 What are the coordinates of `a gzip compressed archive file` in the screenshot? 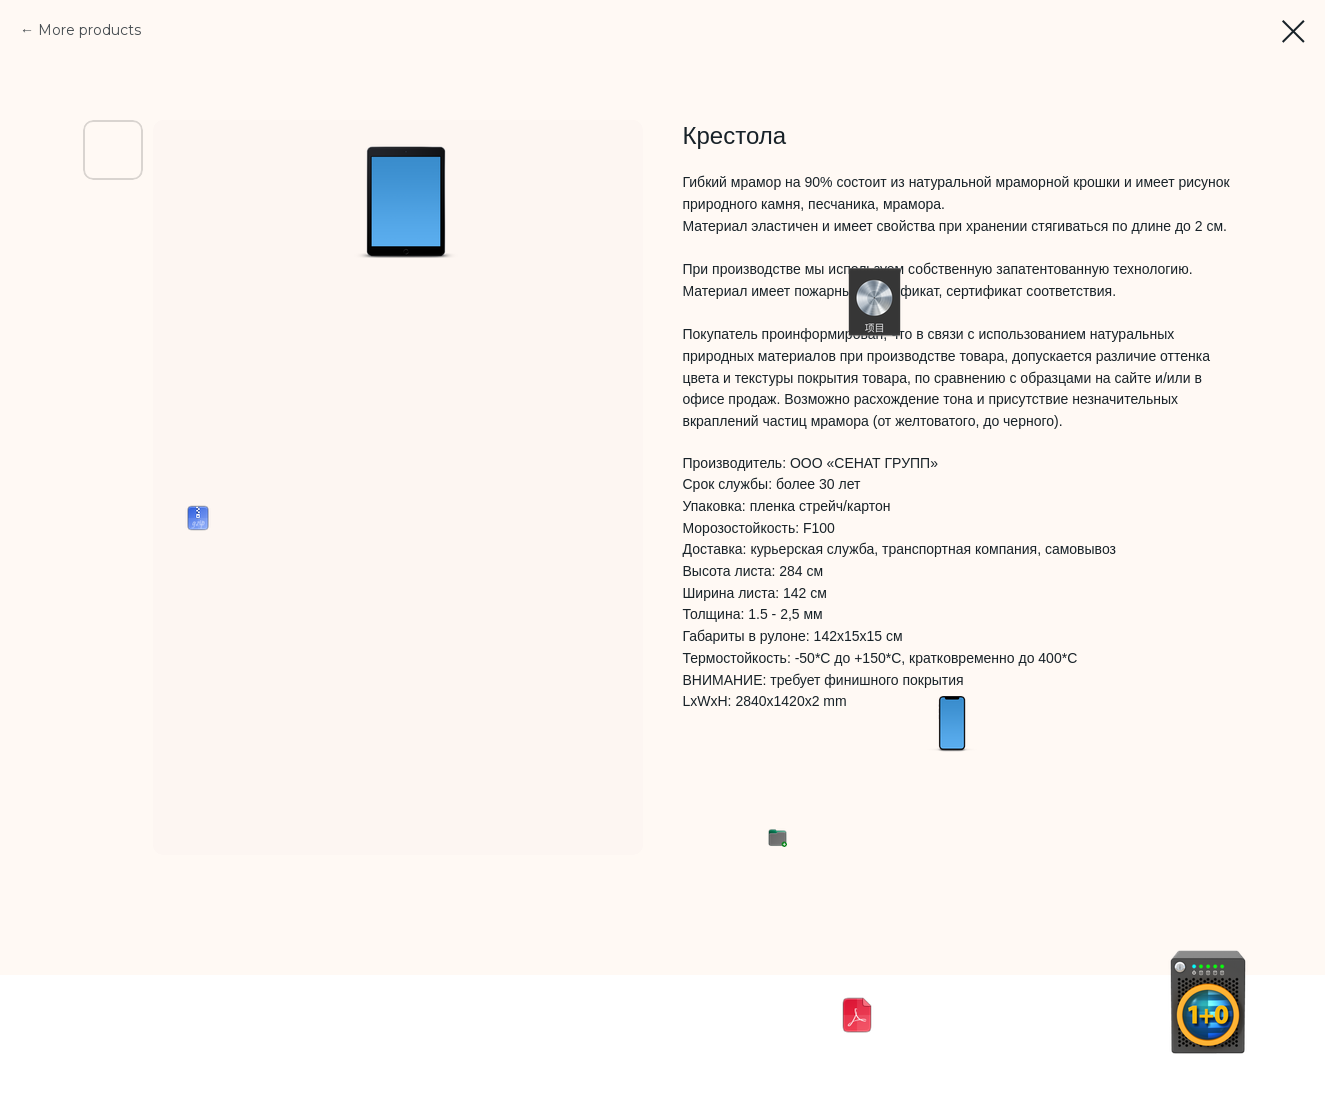 It's located at (198, 518).